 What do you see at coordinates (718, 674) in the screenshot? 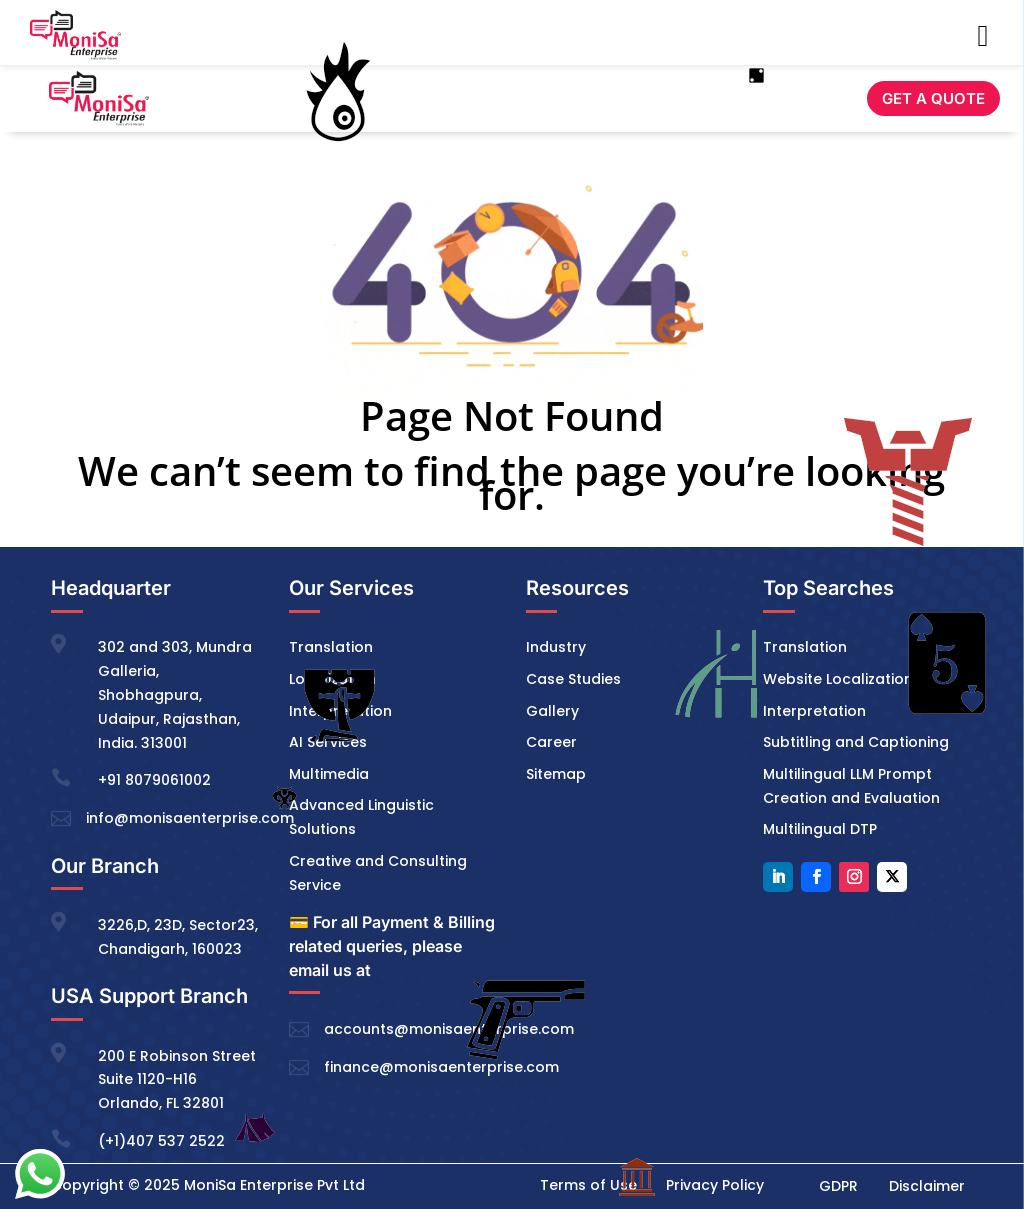
I see `indicates a successful rugby conversion kick` at bounding box center [718, 674].